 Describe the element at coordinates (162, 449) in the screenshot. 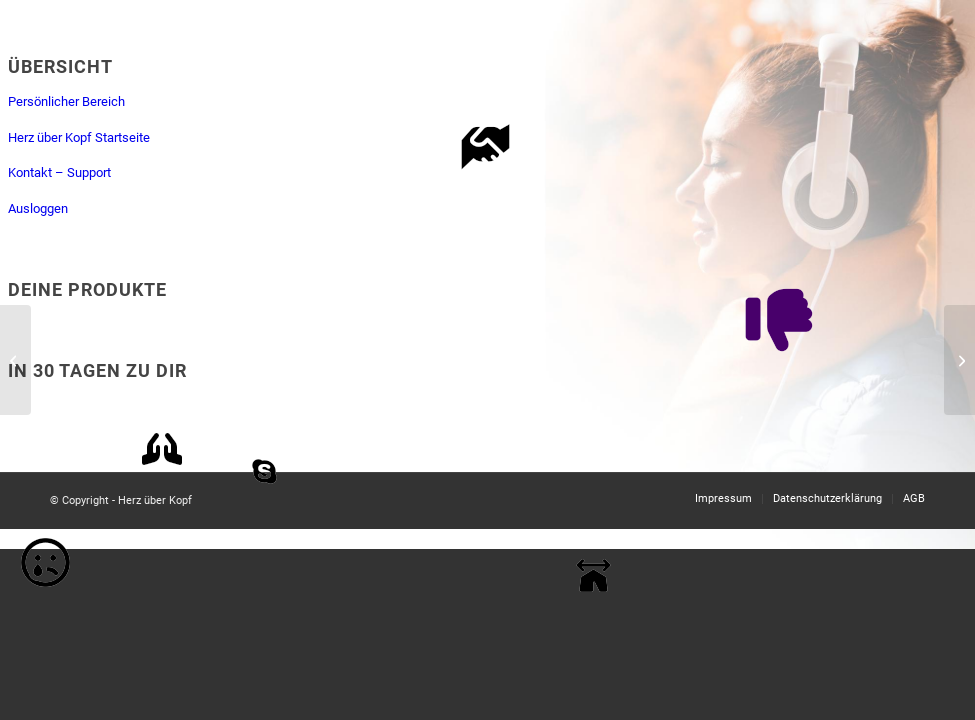

I see `express gratitude or thankfulness` at that location.